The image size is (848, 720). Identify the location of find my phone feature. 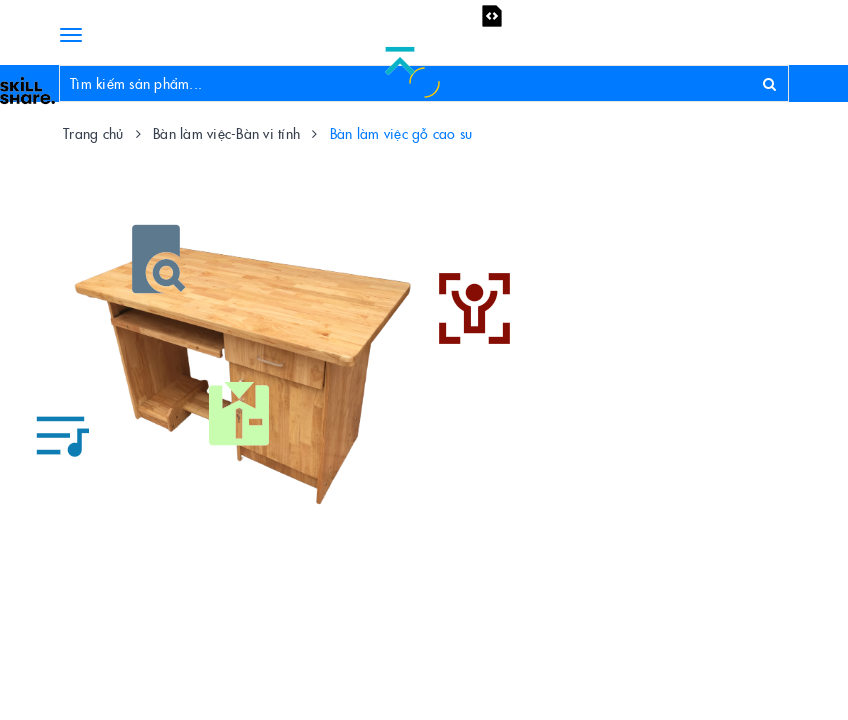
(156, 259).